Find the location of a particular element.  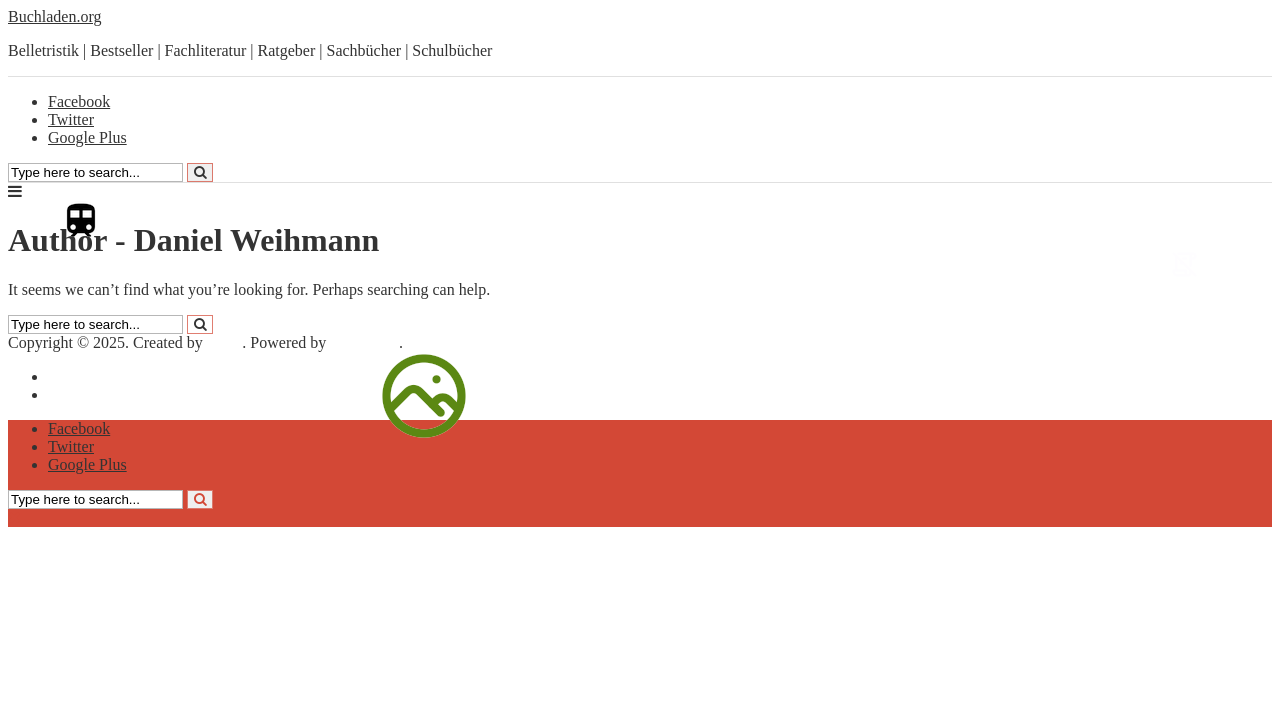

view train schedules or routes is located at coordinates (81, 221).